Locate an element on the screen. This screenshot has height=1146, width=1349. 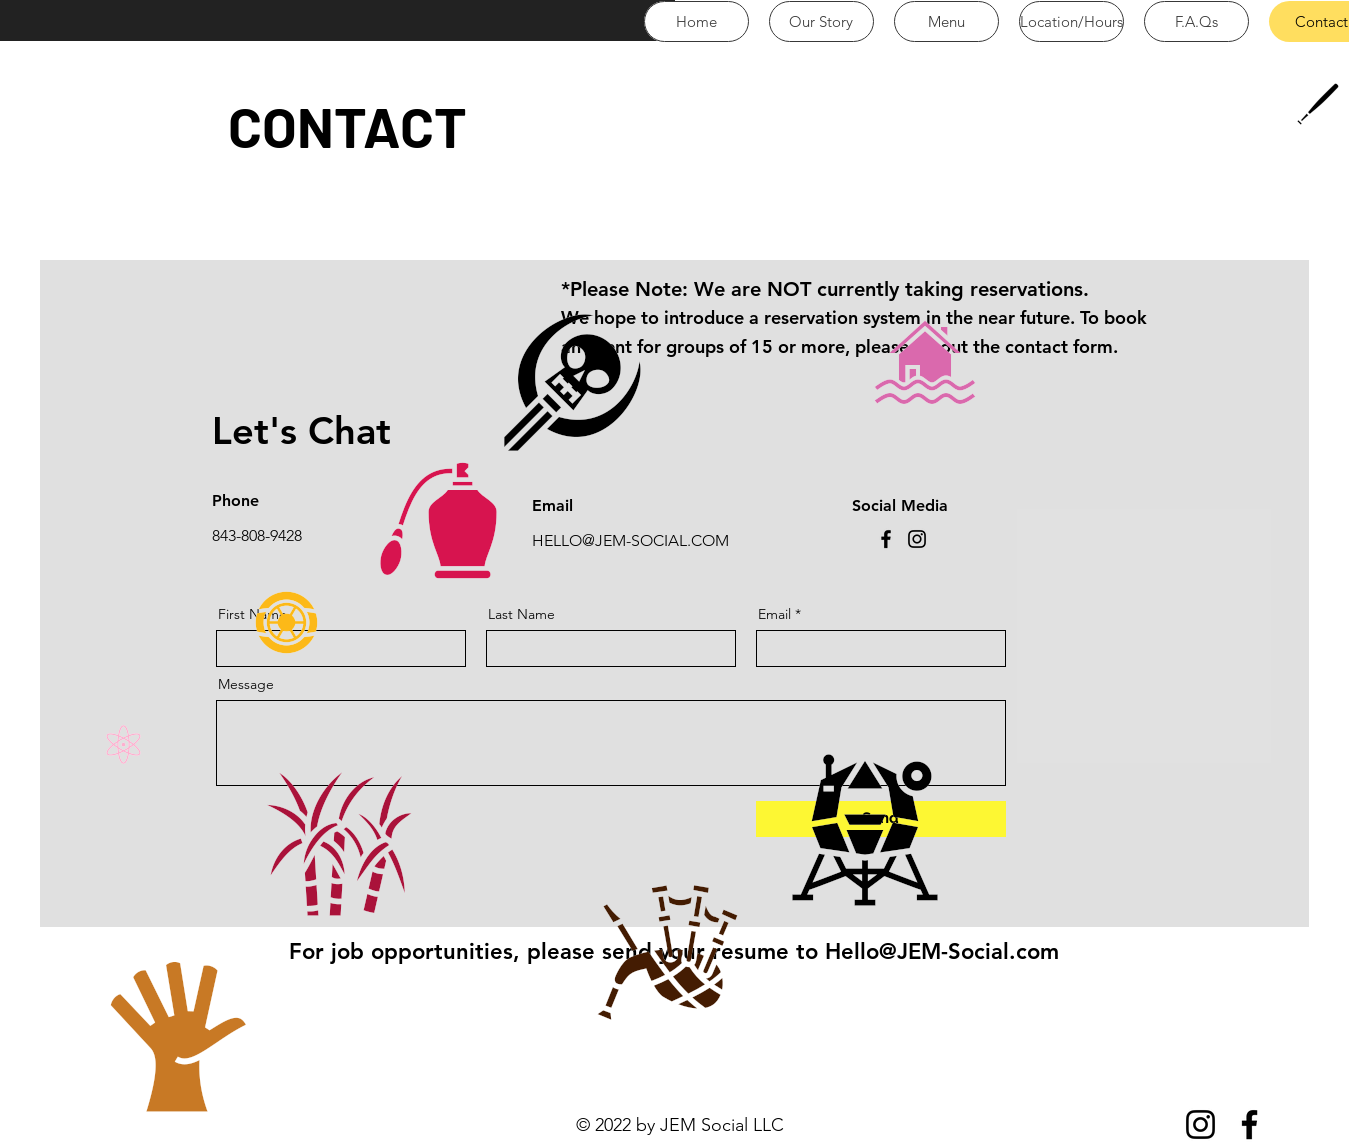
indicates sugar cane crop or ingredient is located at coordinates (339, 843).